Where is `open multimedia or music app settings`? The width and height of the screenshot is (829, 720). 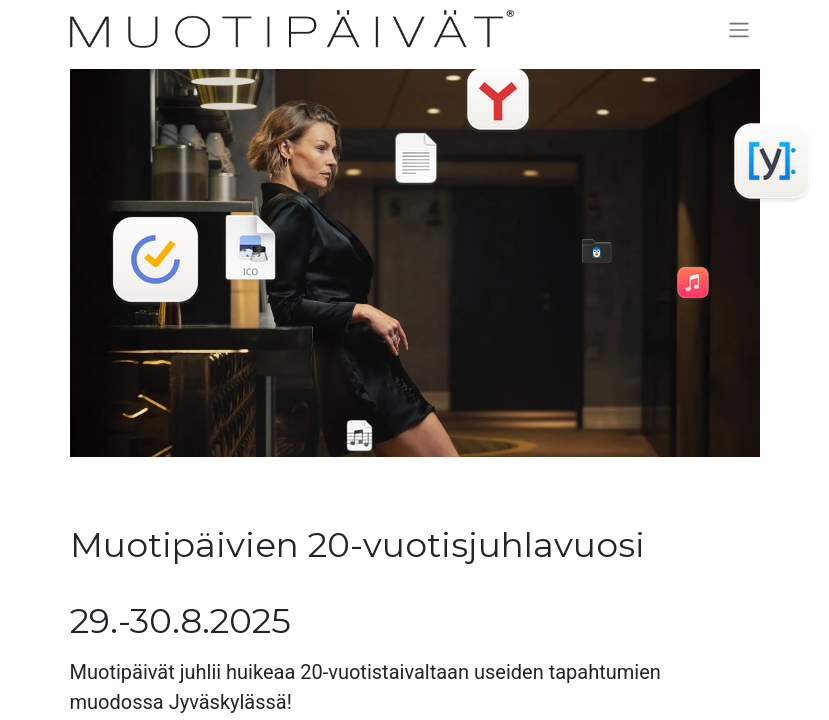 open multimedia or music app settings is located at coordinates (693, 283).